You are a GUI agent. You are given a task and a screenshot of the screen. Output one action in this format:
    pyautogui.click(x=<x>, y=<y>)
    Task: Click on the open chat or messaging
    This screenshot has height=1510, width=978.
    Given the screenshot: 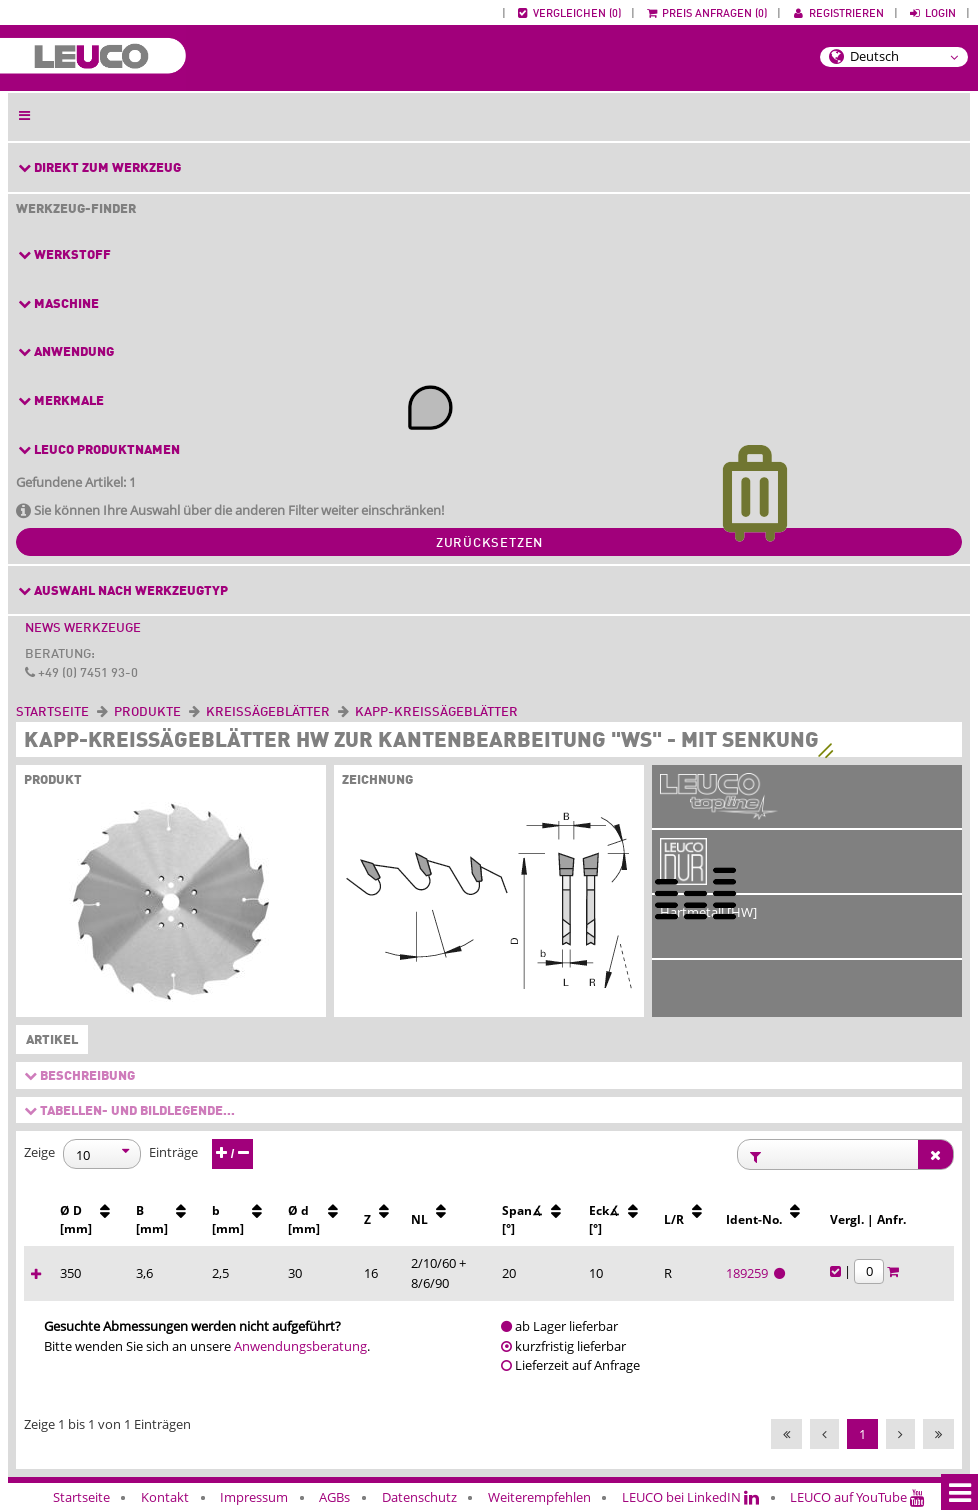 What is the action you would take?
    pyautogui.click(x=429, y=408)
    